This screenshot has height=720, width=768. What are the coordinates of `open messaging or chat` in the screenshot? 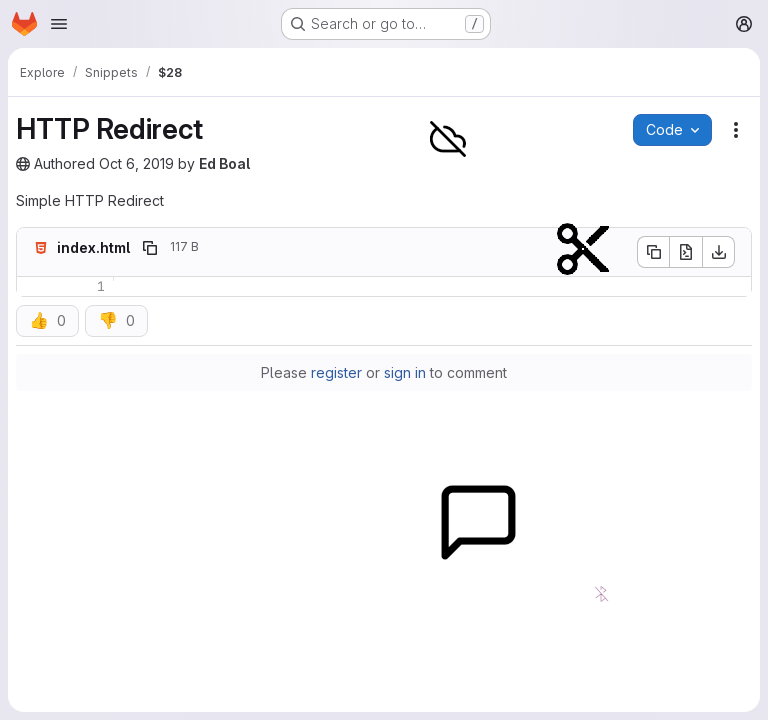 It's located at (478, 522).